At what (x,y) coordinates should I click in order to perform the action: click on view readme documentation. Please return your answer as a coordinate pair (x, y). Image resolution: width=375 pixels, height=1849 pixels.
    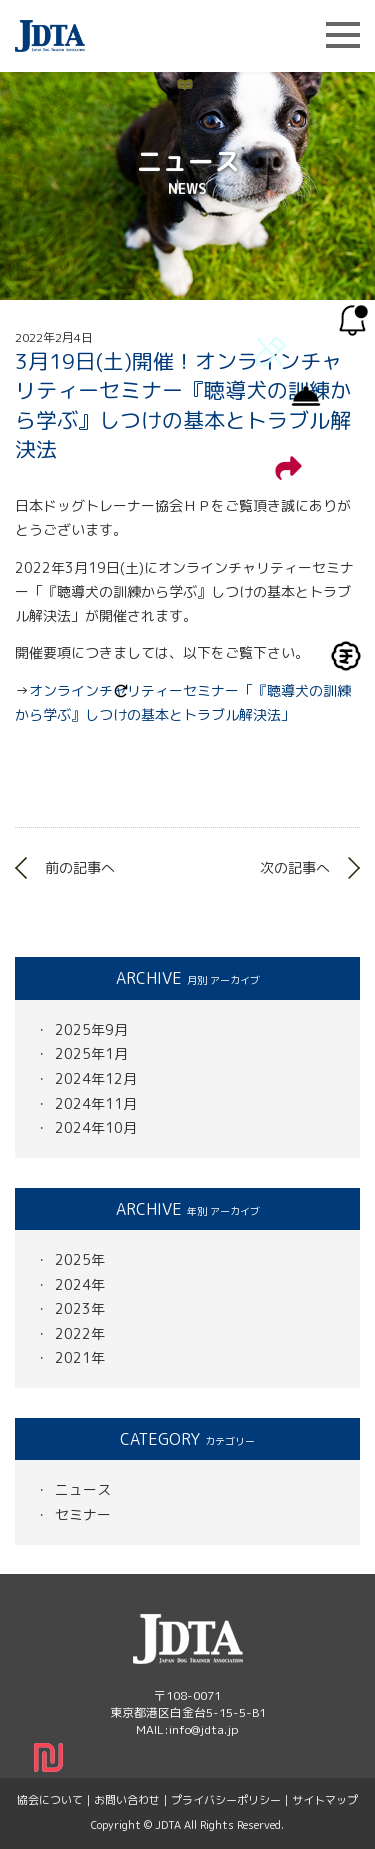
    Looking at the image, I should click on (185, 85).